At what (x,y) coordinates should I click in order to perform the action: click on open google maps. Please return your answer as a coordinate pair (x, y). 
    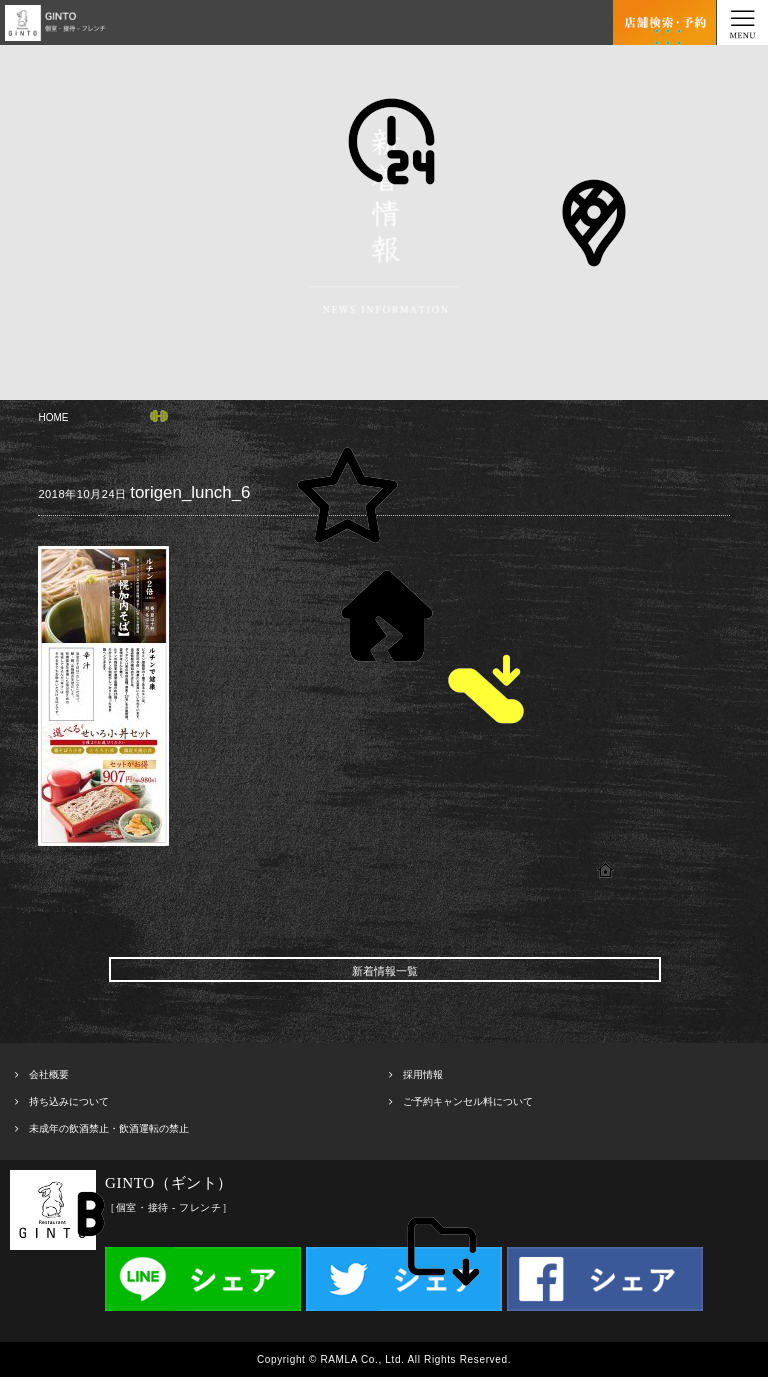
    Looking at the image, I should click on (594, 223).